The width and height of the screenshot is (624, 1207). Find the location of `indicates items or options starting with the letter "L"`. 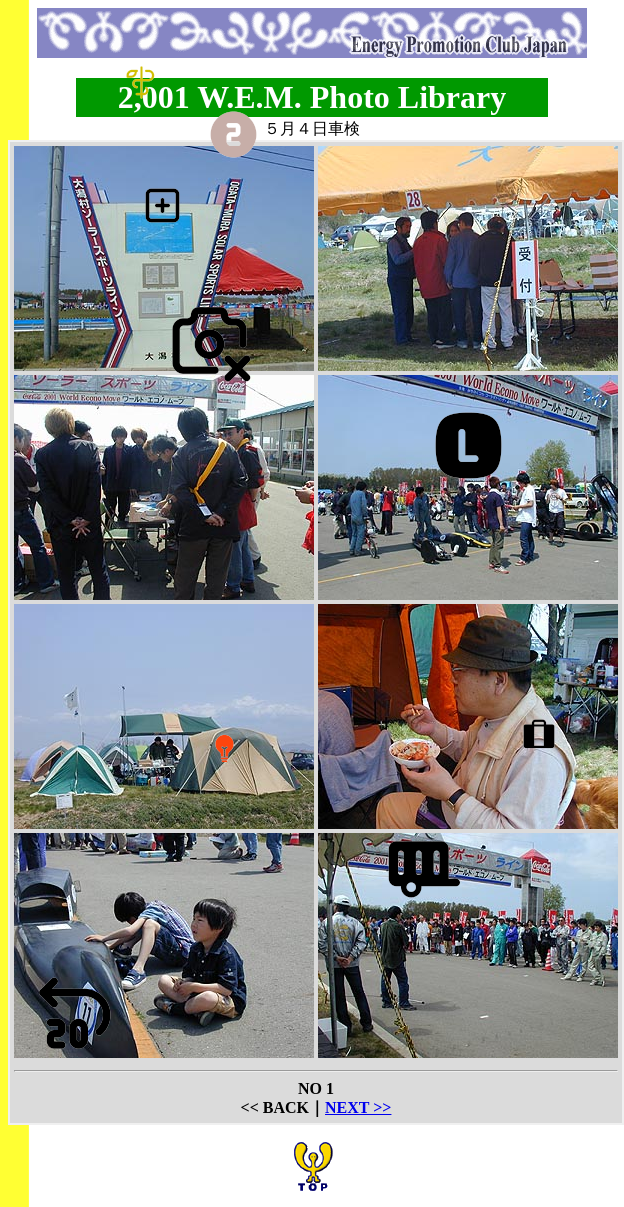

indicates items or options starting with the letter "L" is located at coordinates (468, 445).